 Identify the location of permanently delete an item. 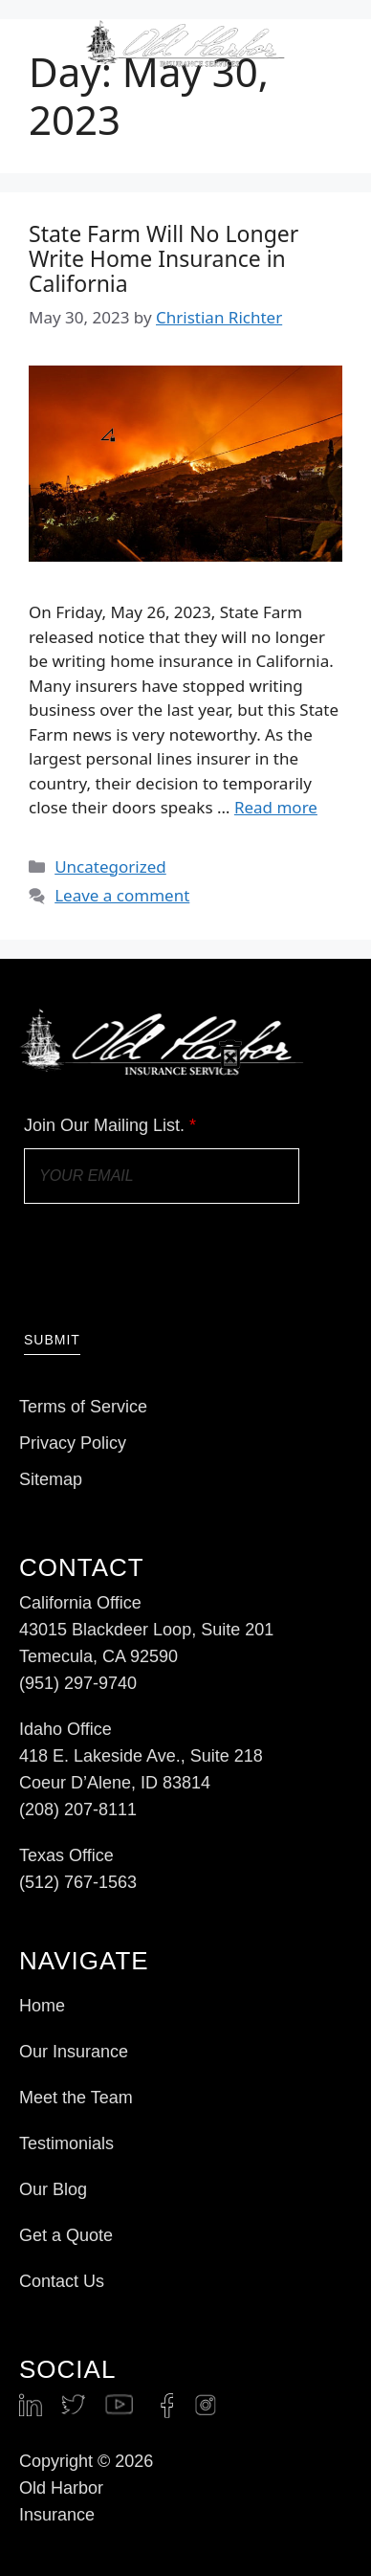
(230, 1055).